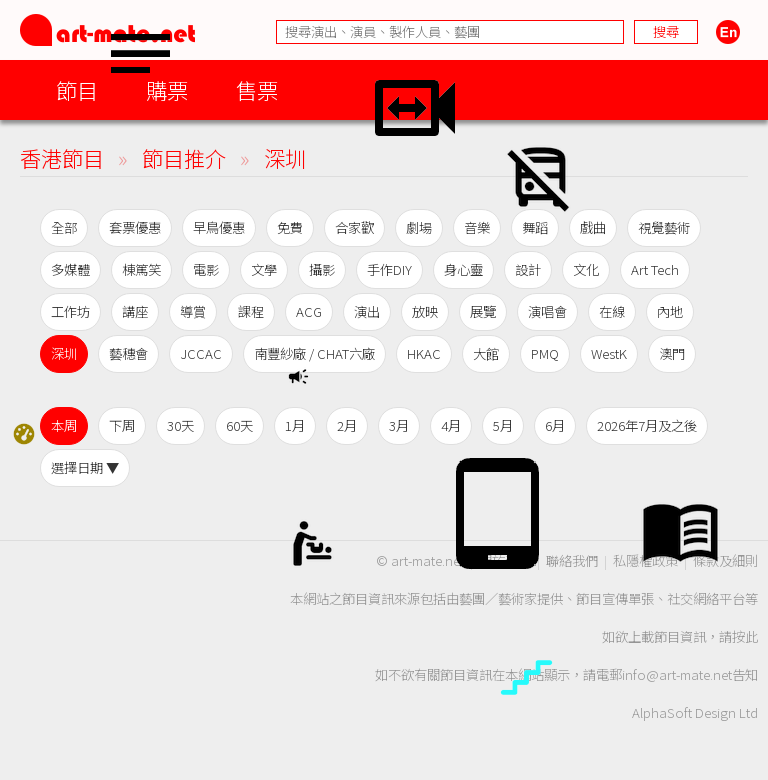 This screenshot has width=768, height=780. I want to click on view announcements or notifications, so click(298, 376).